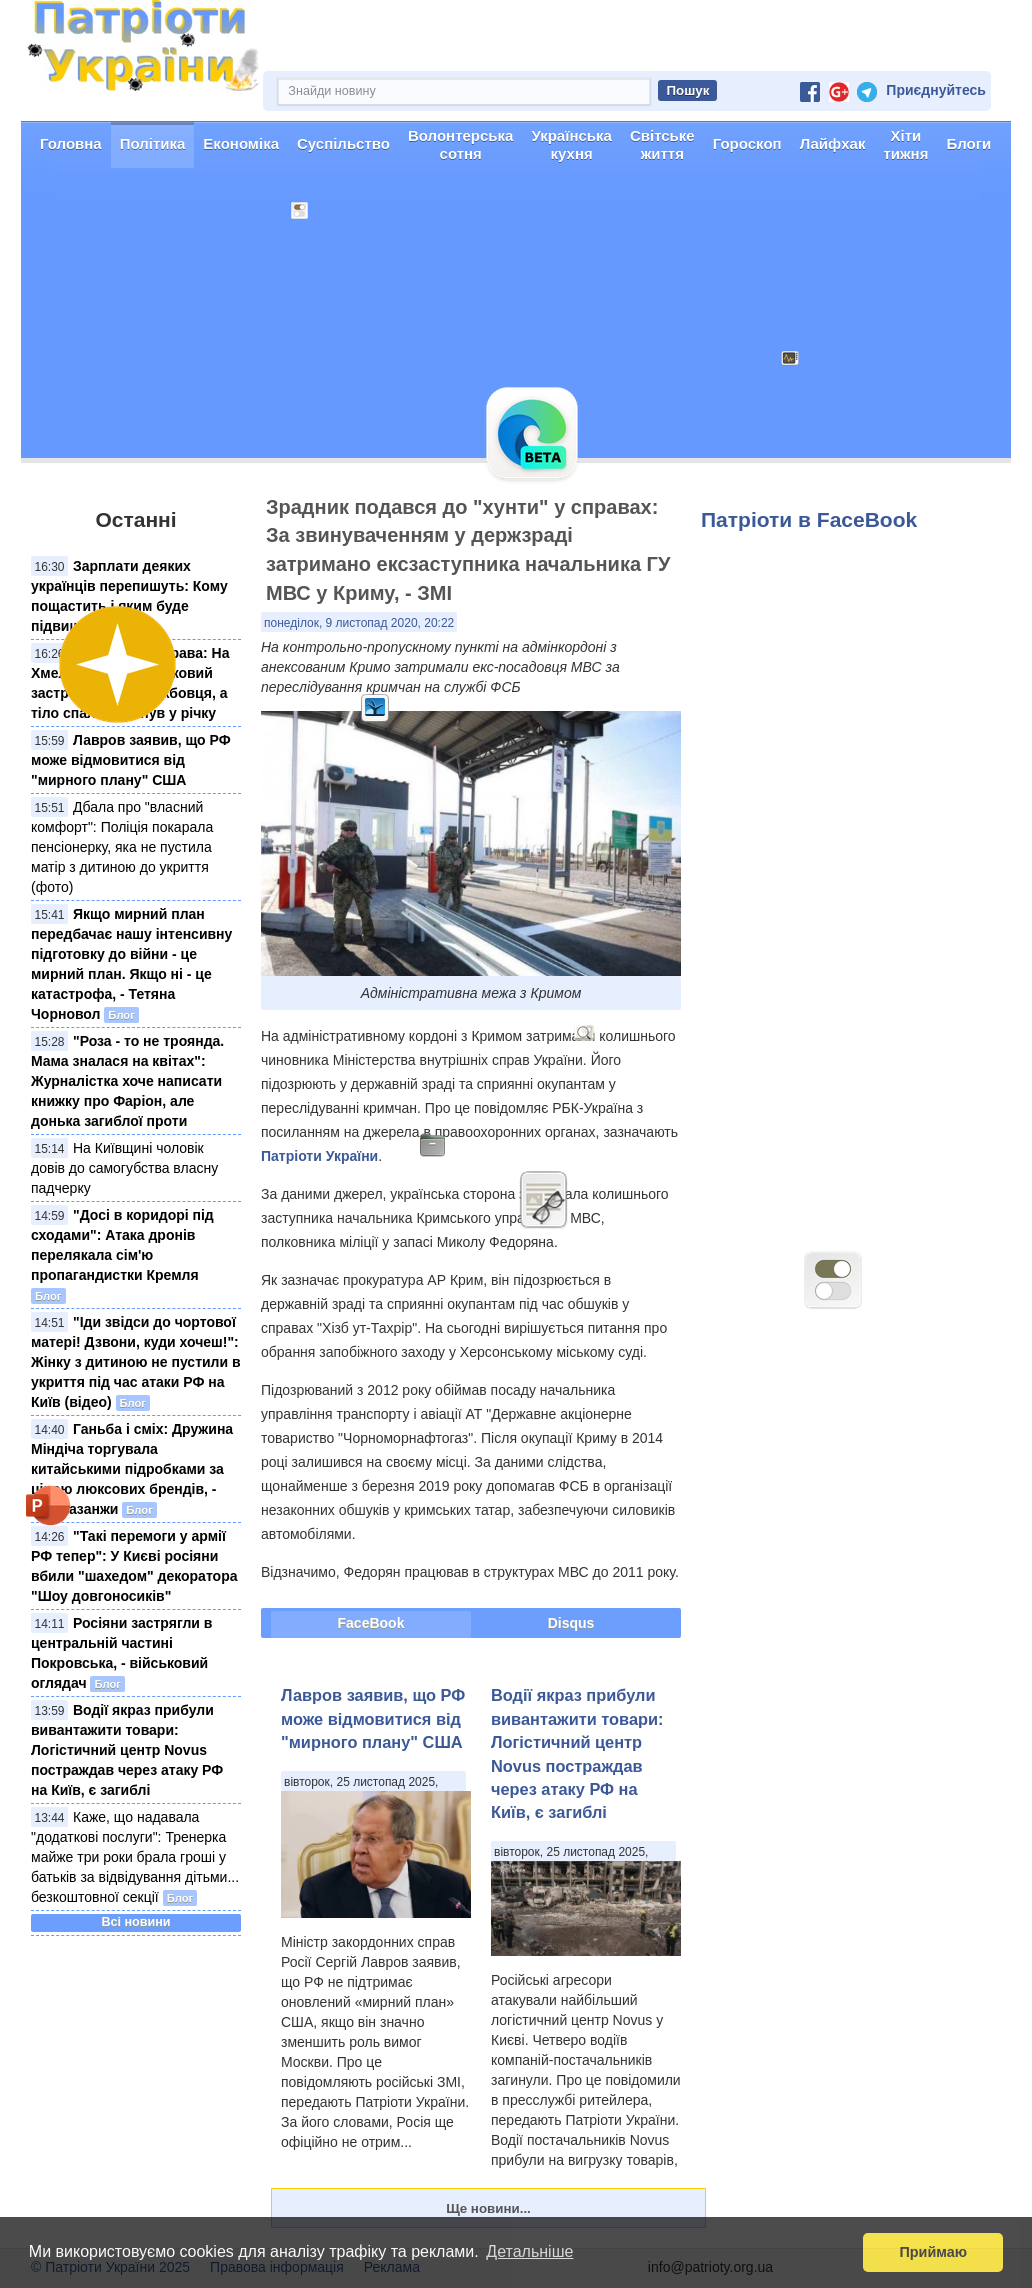 The image size is (1032, 2288). I want to click on open the documents app, so click(543, 1199).